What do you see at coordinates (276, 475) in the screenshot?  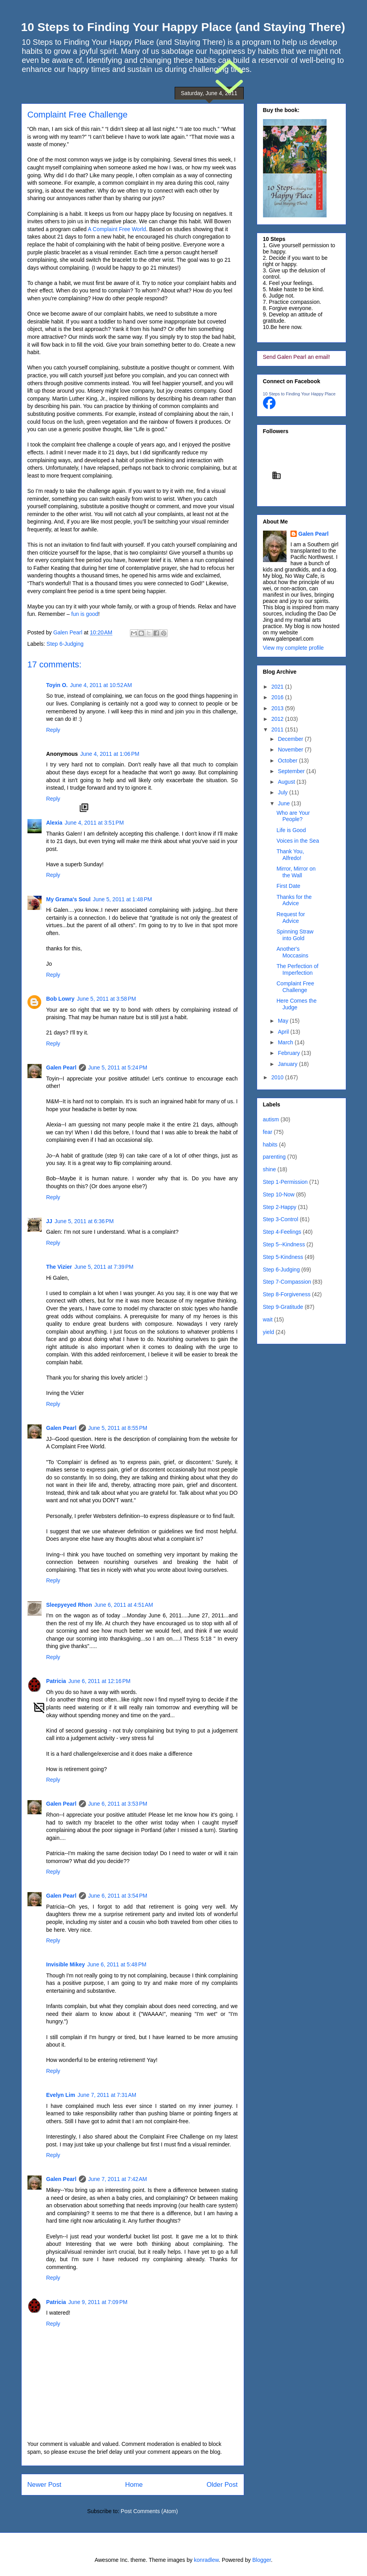 I see `view business contact information` at bounding box center [276, 475].